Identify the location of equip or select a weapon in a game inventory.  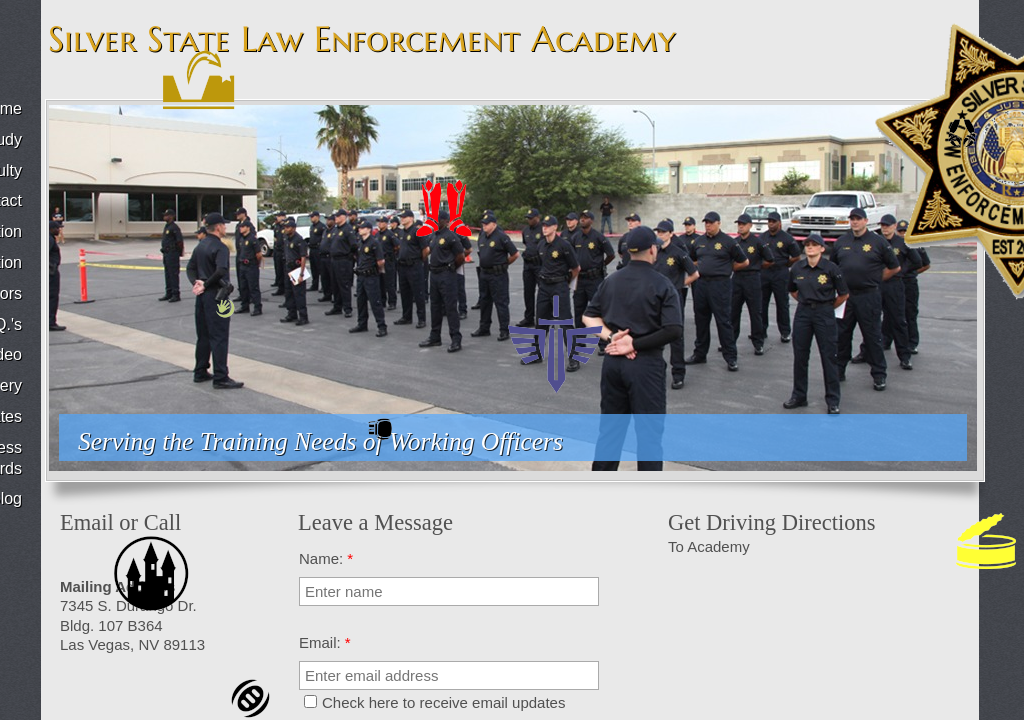
(555, 344).